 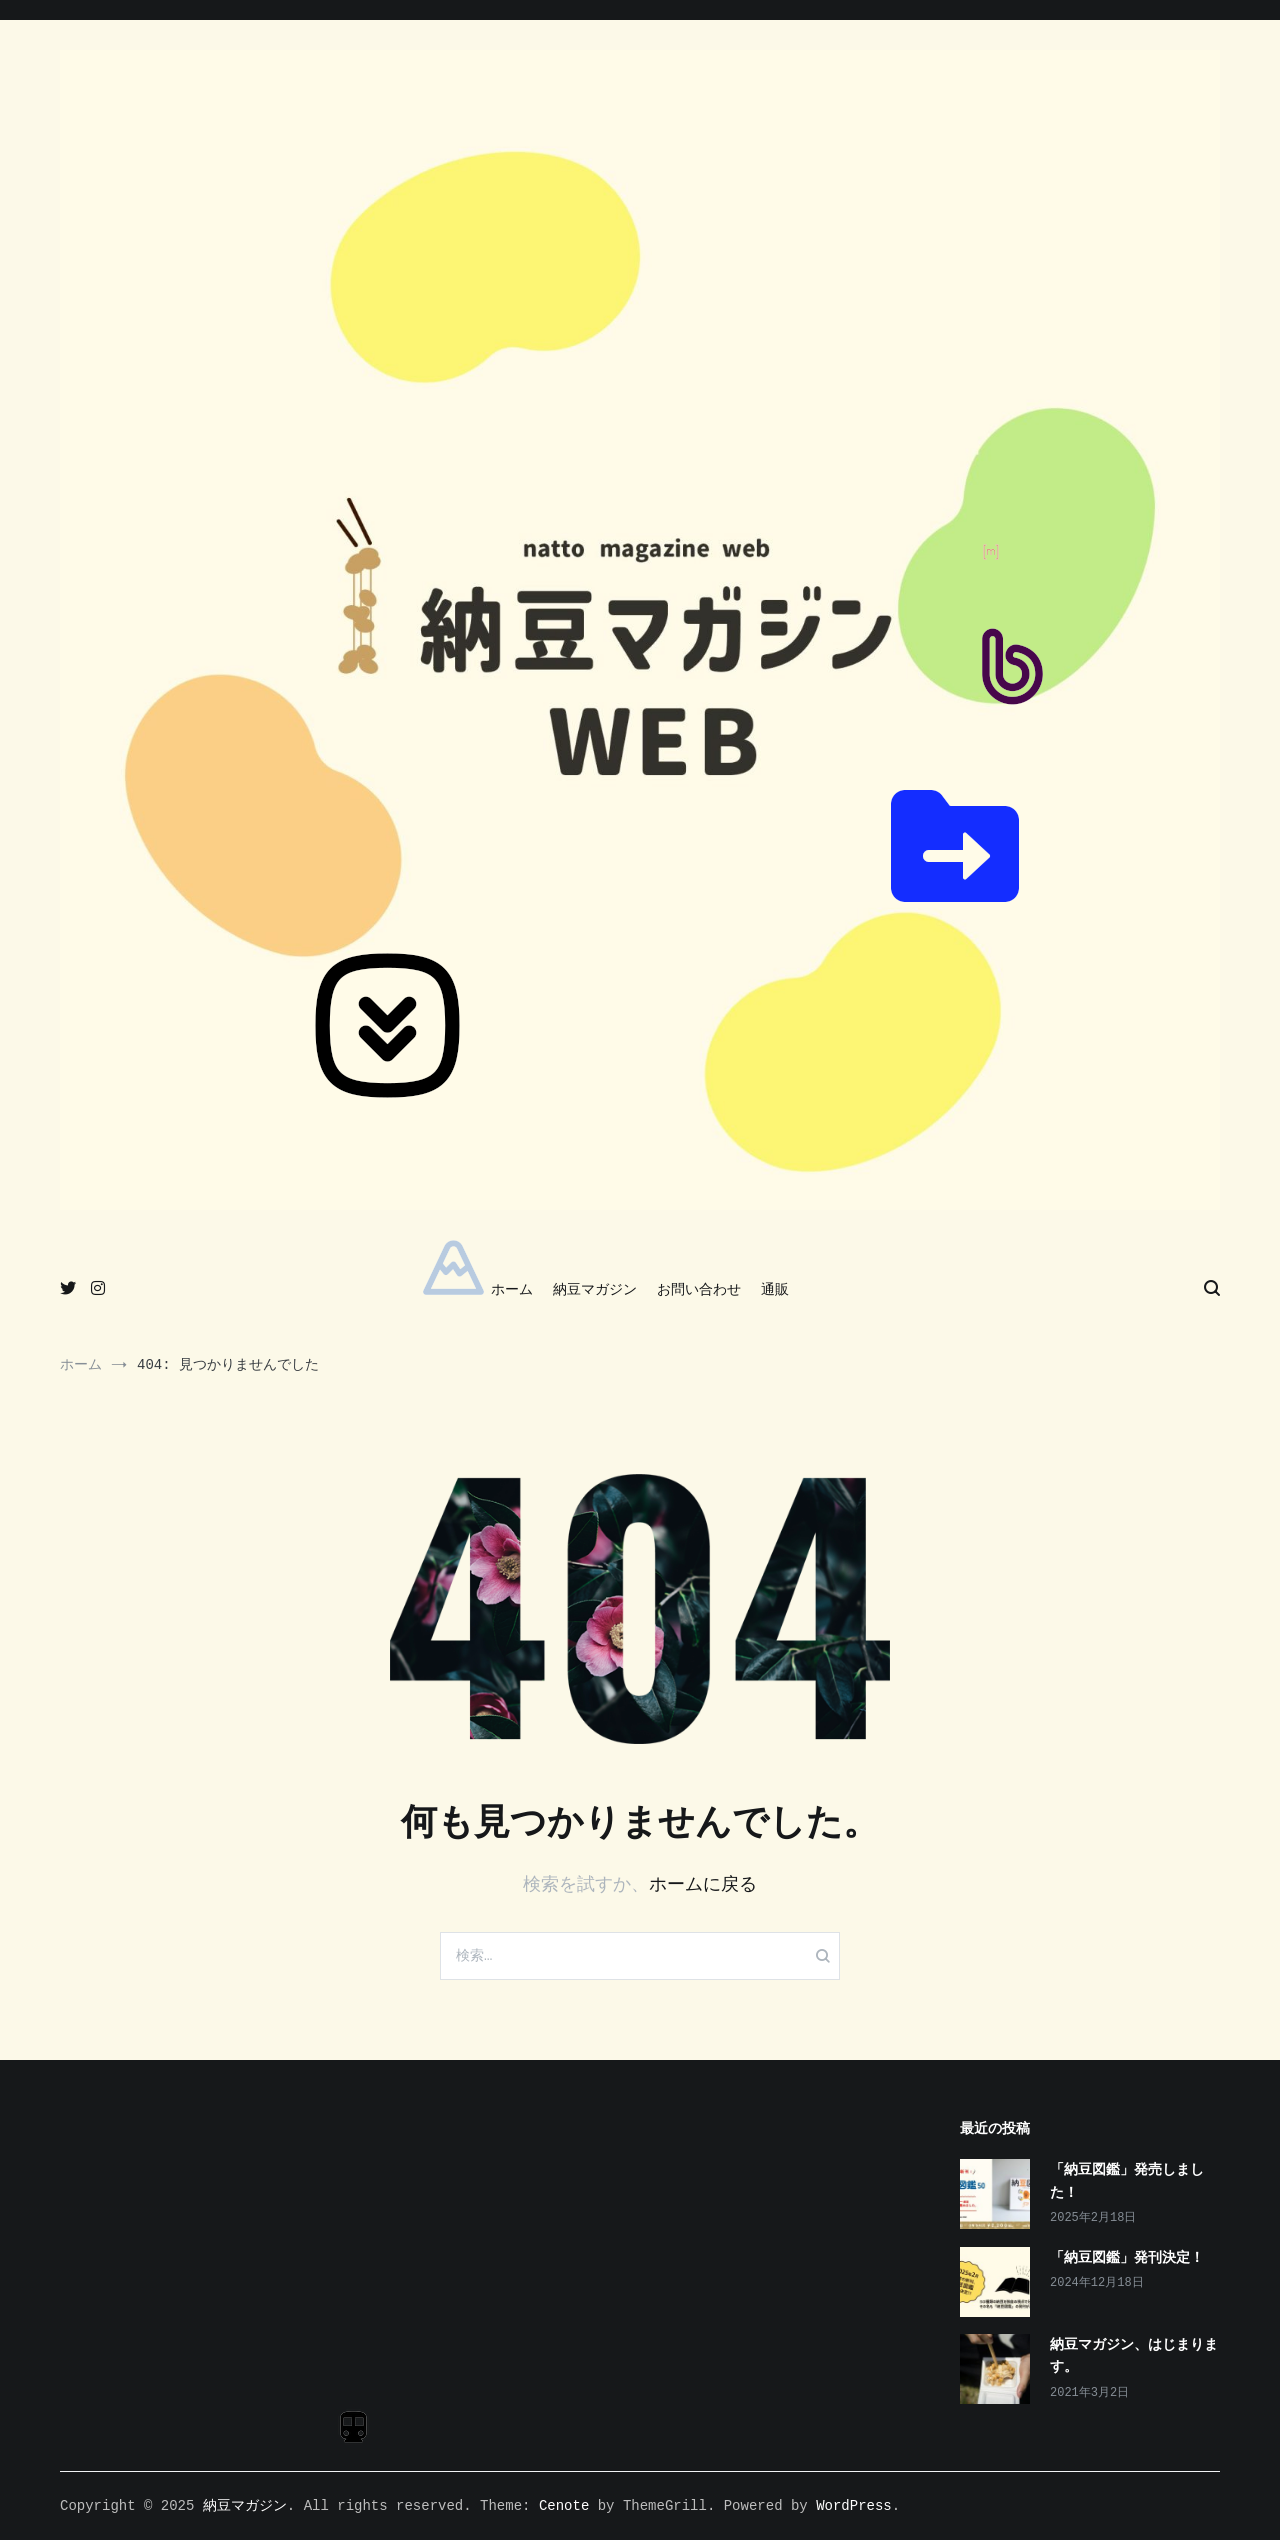 What do you see at coordinates (353, 2427) in the screenshot?
I see `get subway or metro directions` at bounding box center [353, 2427].